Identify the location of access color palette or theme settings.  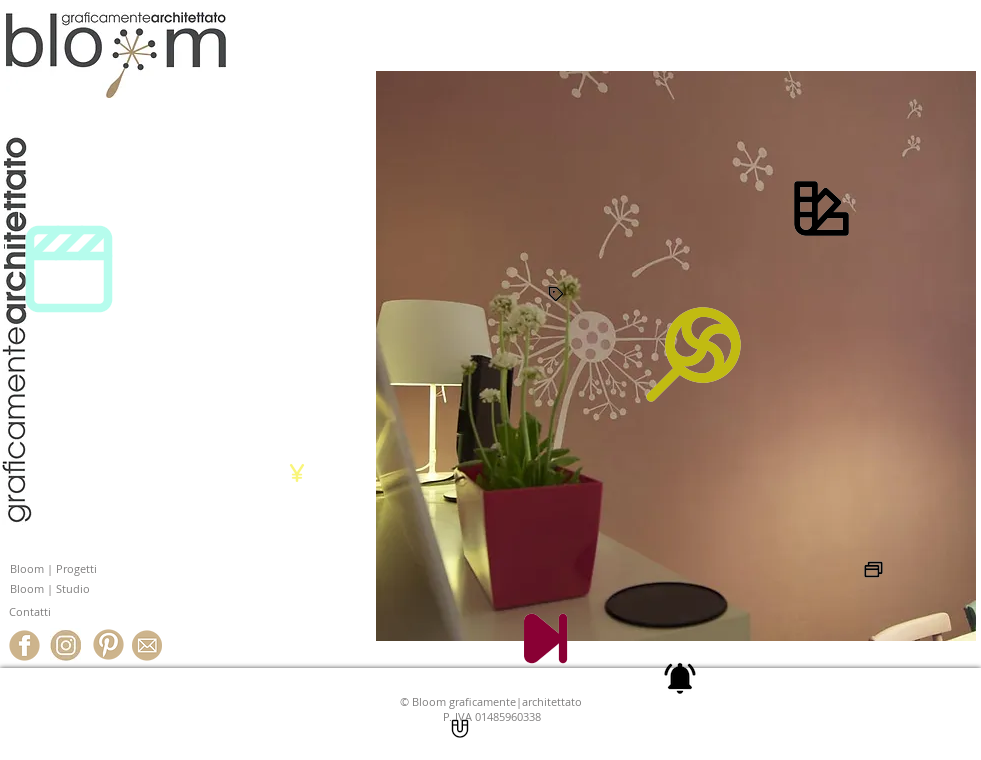
(821, 208).